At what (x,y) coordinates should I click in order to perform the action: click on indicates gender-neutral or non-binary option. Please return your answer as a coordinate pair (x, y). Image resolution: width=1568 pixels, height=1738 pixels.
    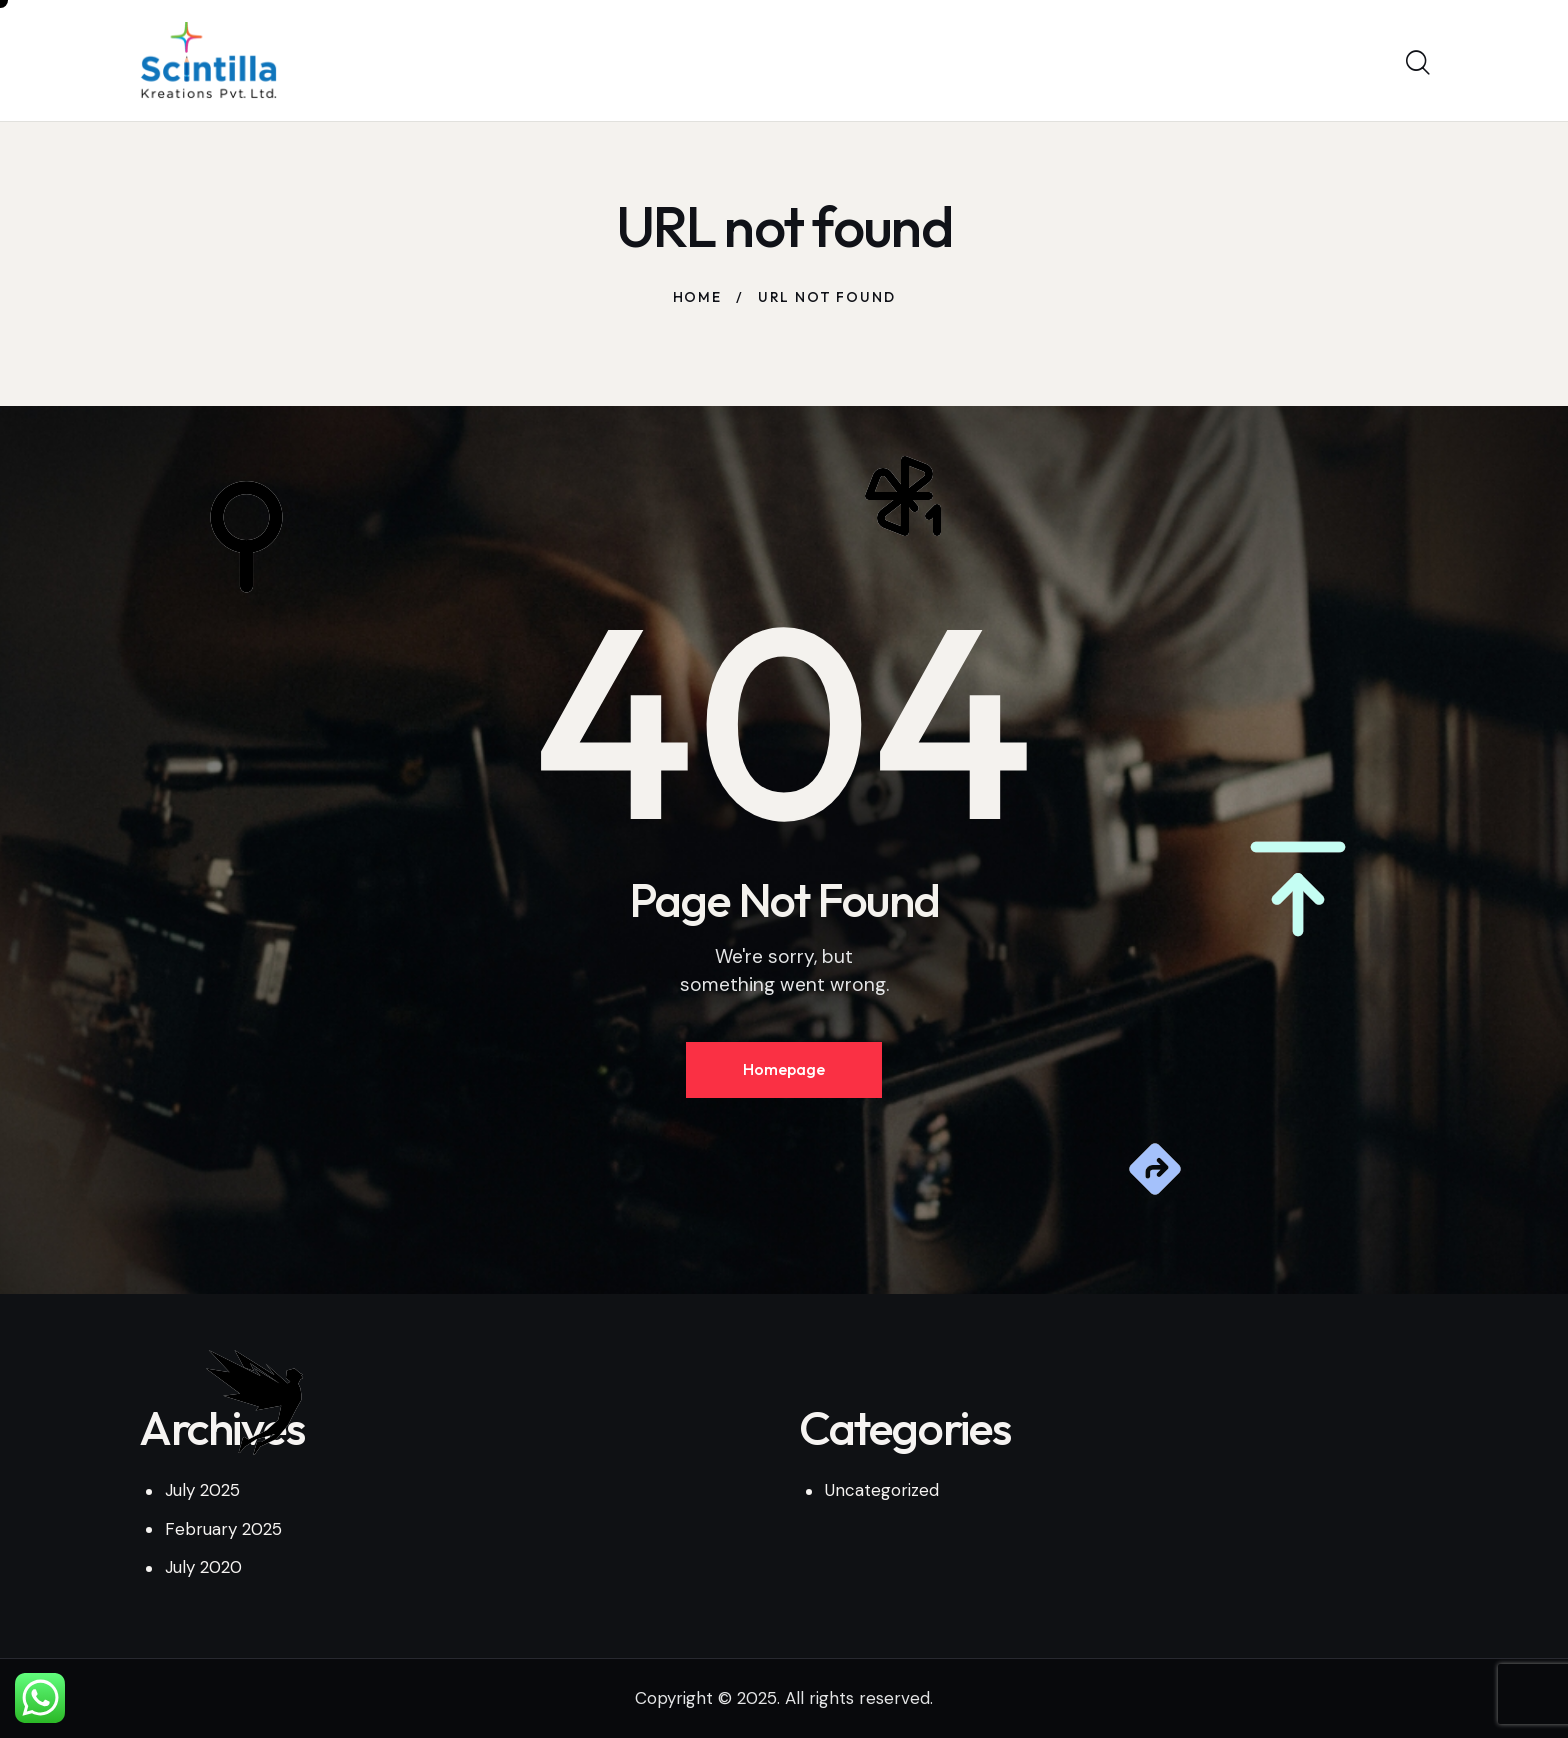
    Looking at the image, I should click on (246, 533).